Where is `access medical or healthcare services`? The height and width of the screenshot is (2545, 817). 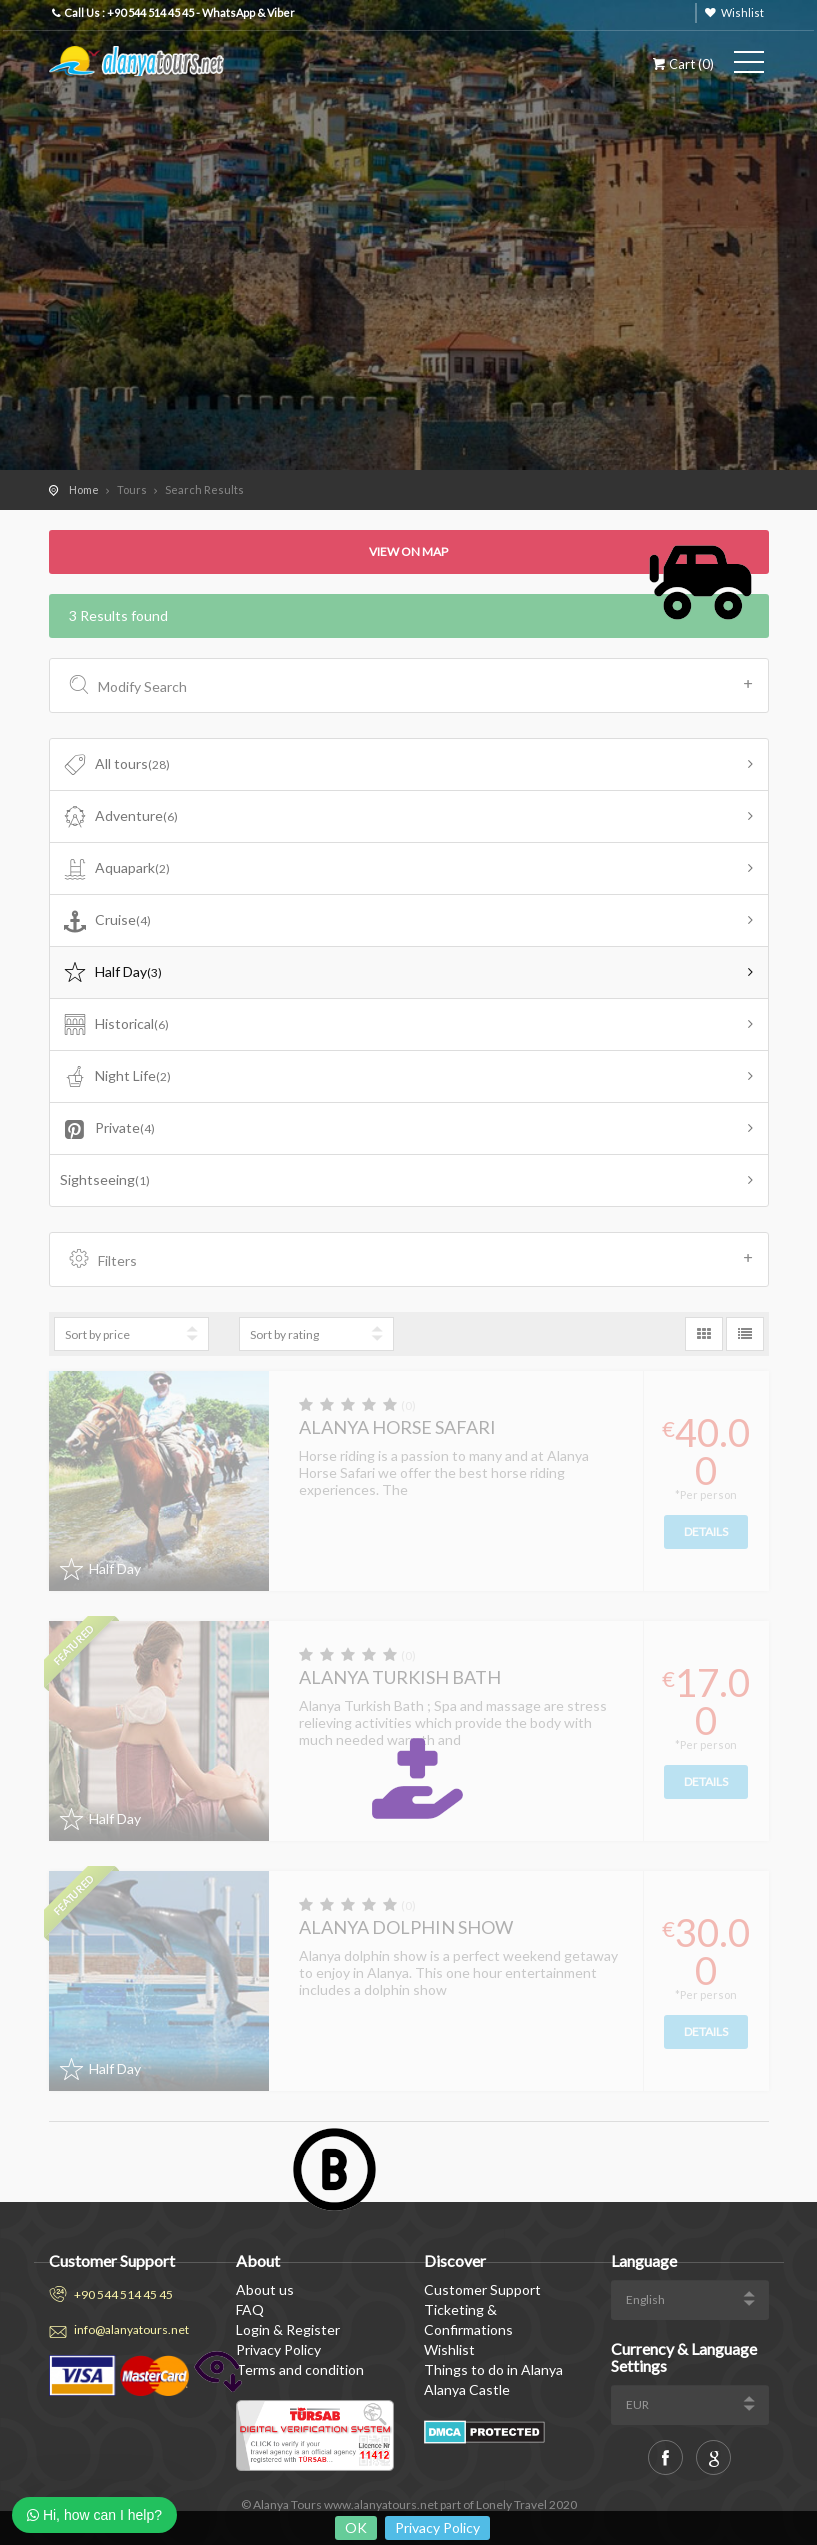
access medical or healthcare services is located at coordinates (417, 1778).